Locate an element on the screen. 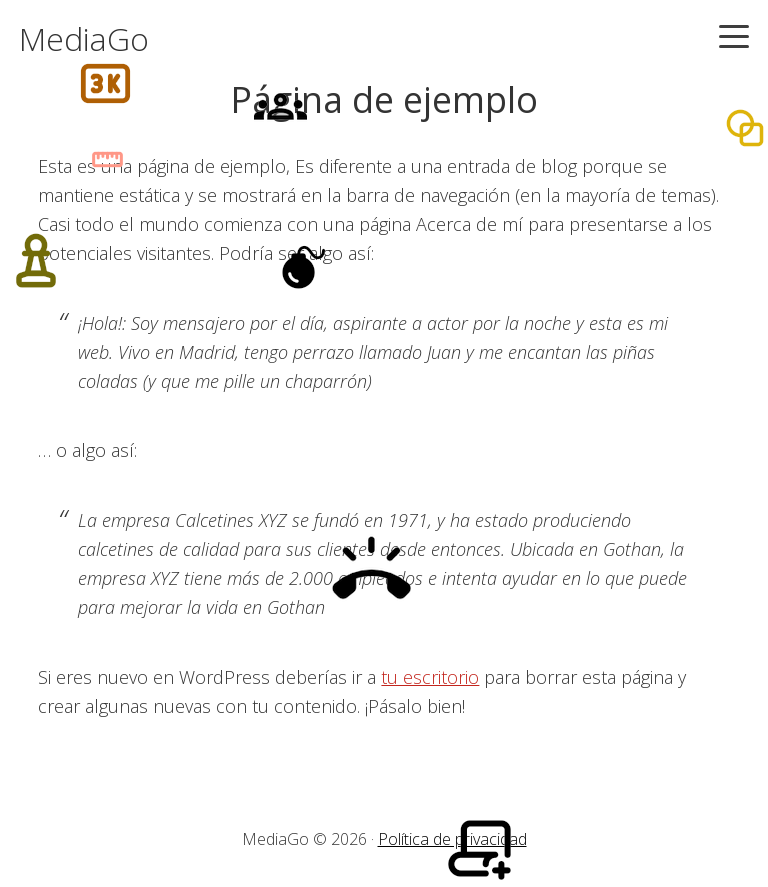 This screenshot has height=887, width=768. play chess or board games is located at coordinates (36, 262).